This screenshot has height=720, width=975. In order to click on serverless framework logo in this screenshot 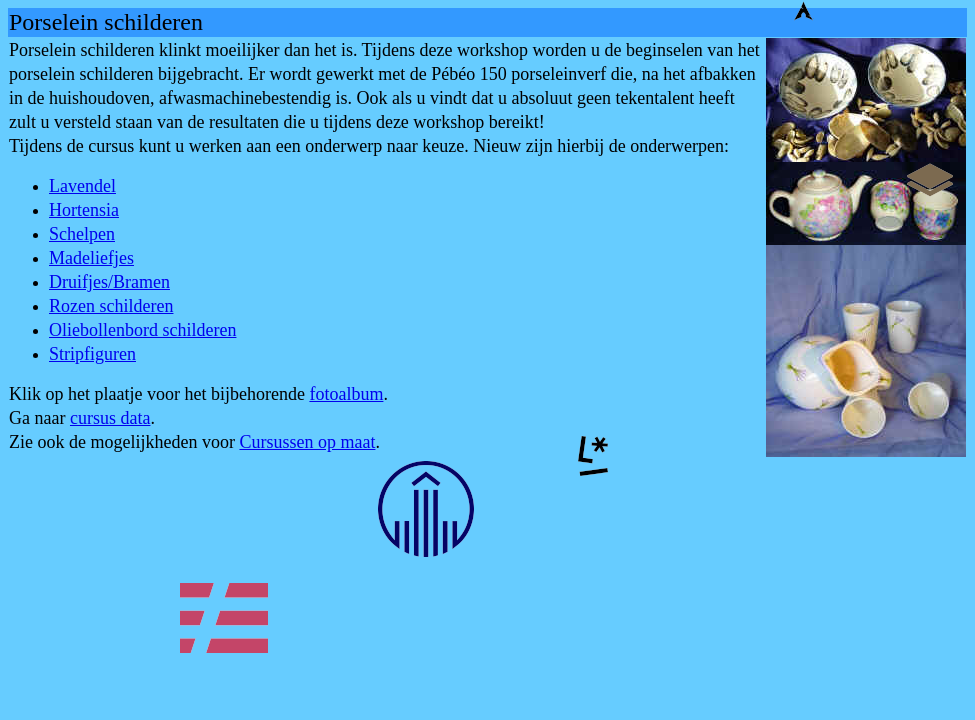, I will do `click(224, 618)`.